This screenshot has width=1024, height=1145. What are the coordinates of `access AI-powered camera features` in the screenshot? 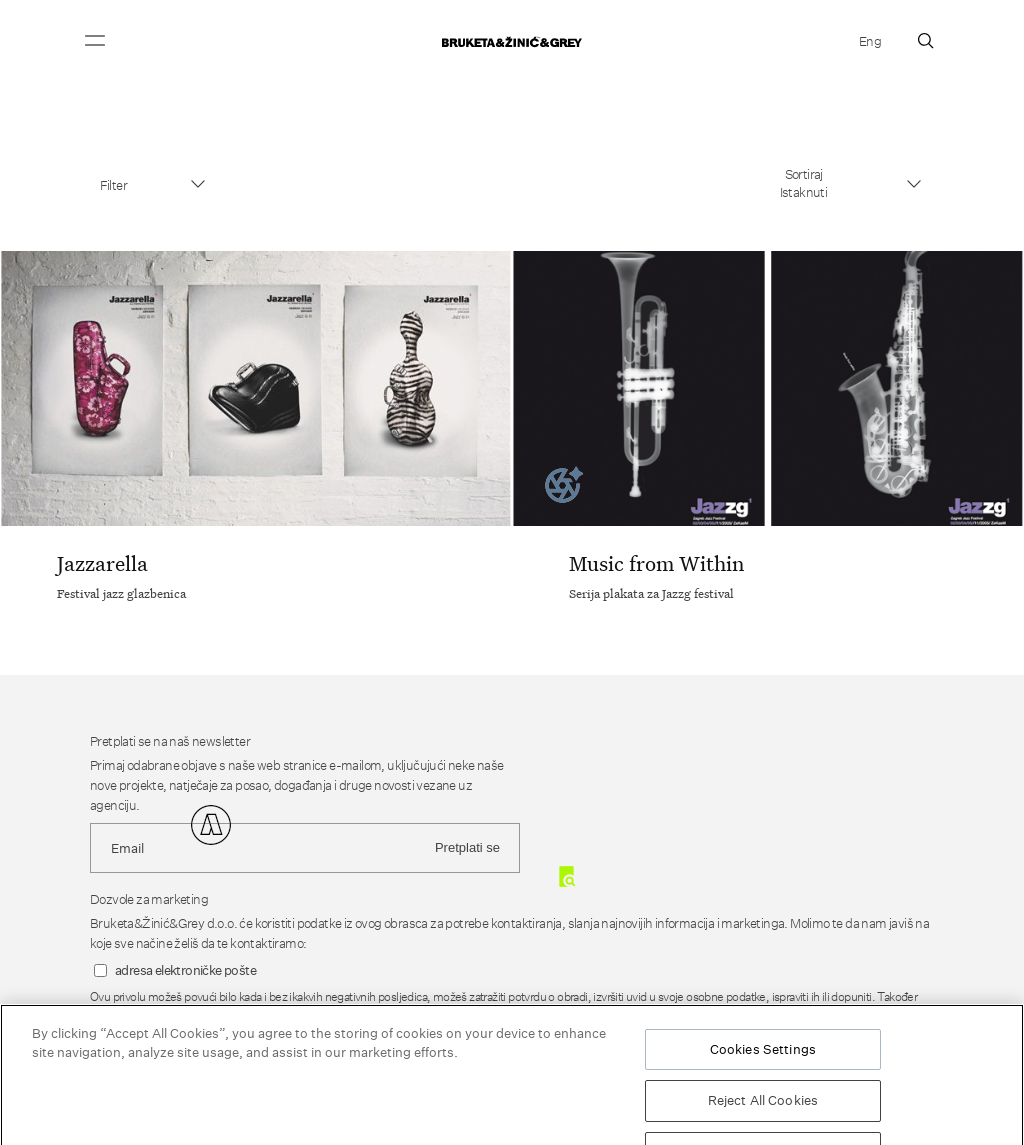 It's located at (562, 485).